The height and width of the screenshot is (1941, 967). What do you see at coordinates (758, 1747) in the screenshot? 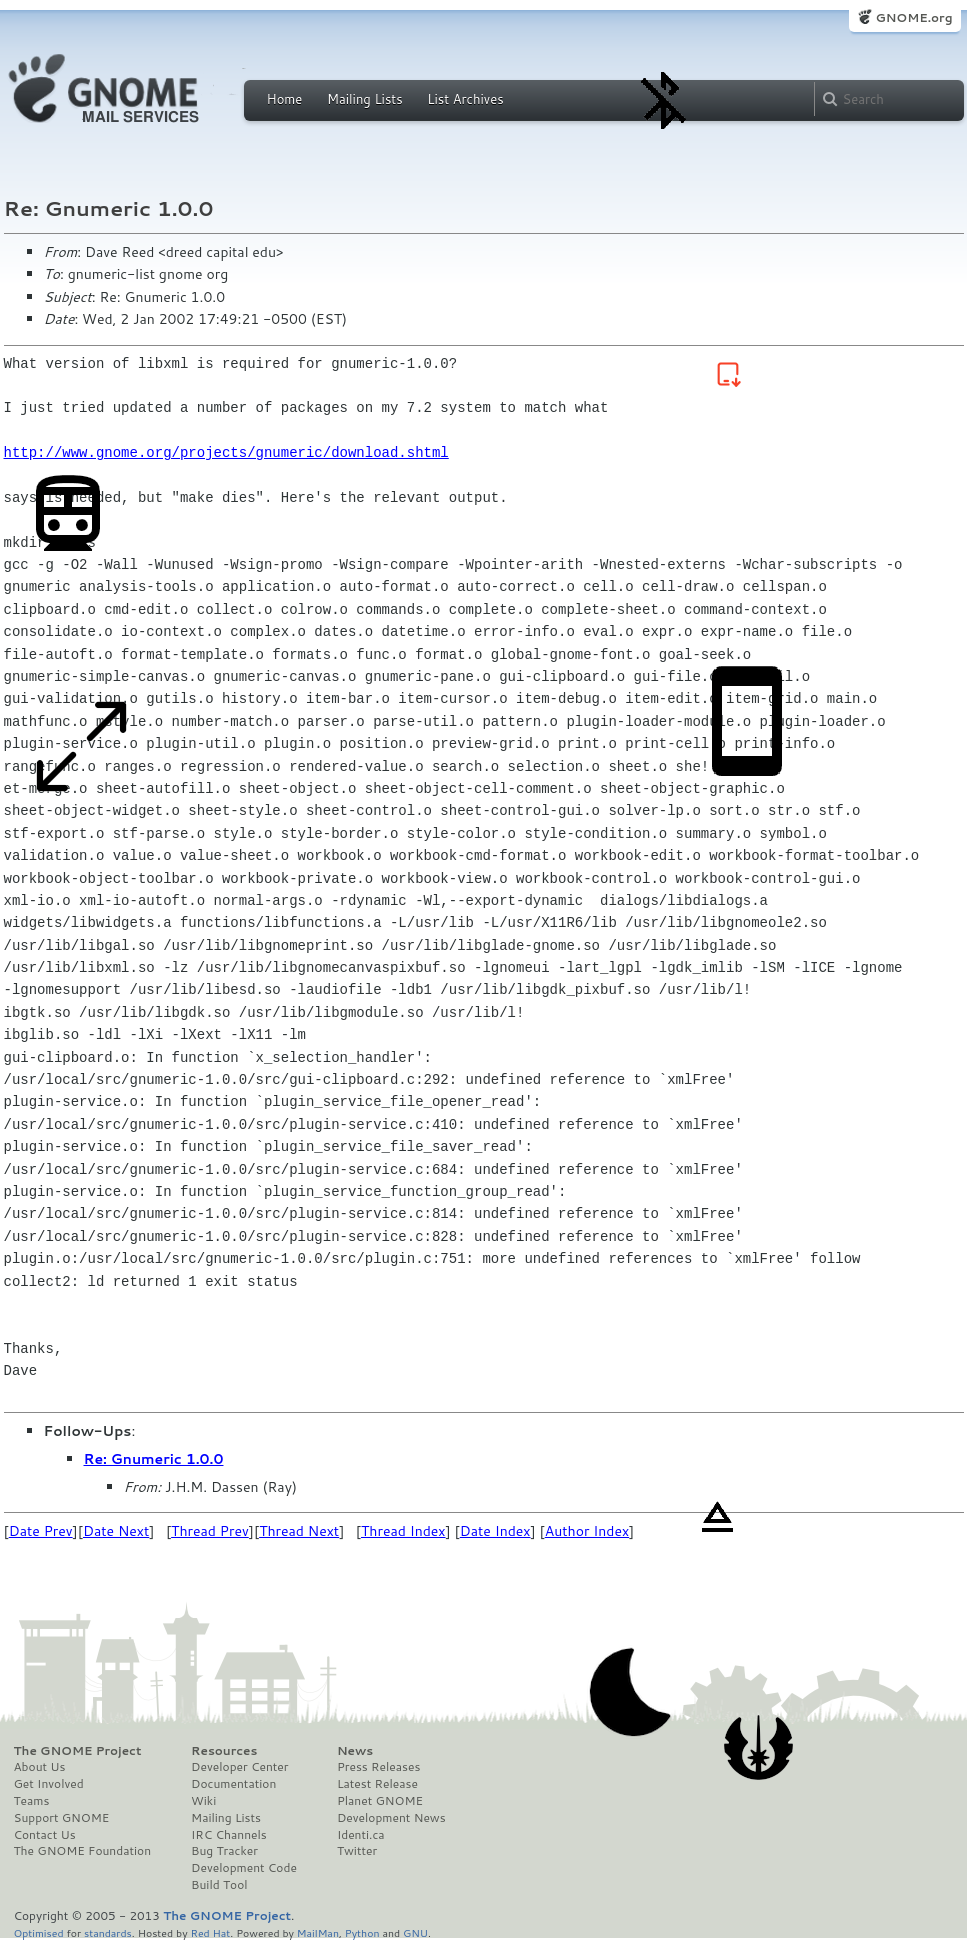
I see `indicates Jedi Order affiliation or Star Wars themed content` at bounding box center [758, 1747].